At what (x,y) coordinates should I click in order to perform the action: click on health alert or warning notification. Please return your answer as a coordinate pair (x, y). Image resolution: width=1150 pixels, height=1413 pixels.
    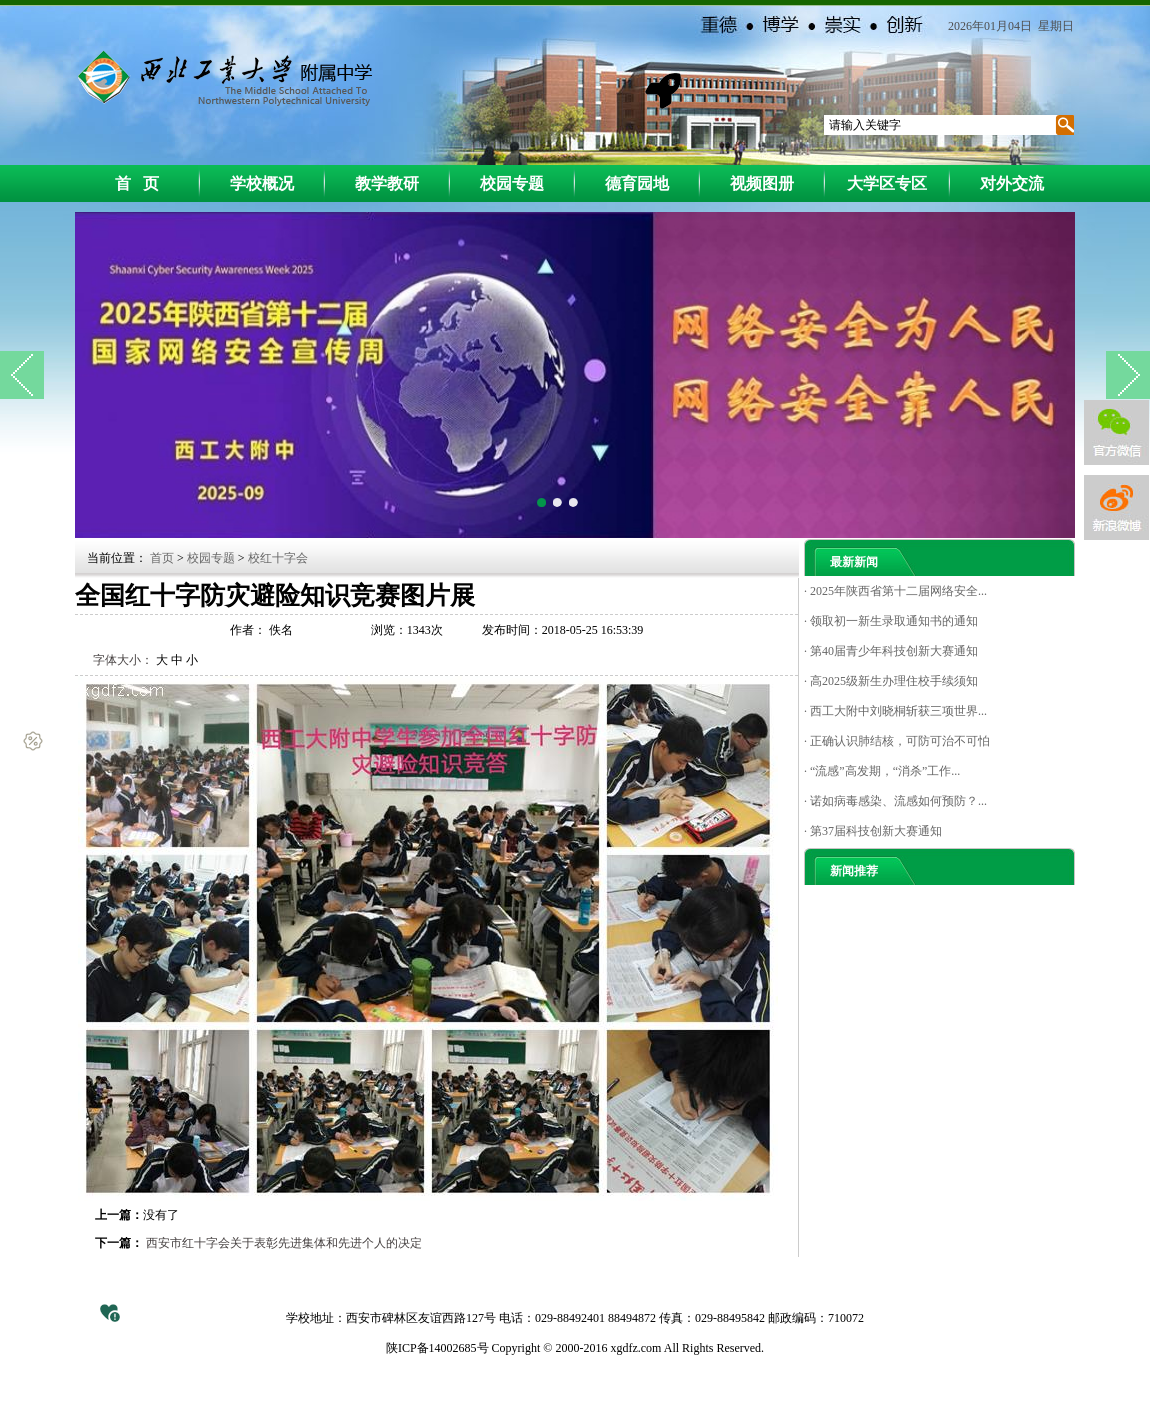
    Looking at the image, I should click on (110, 1312).